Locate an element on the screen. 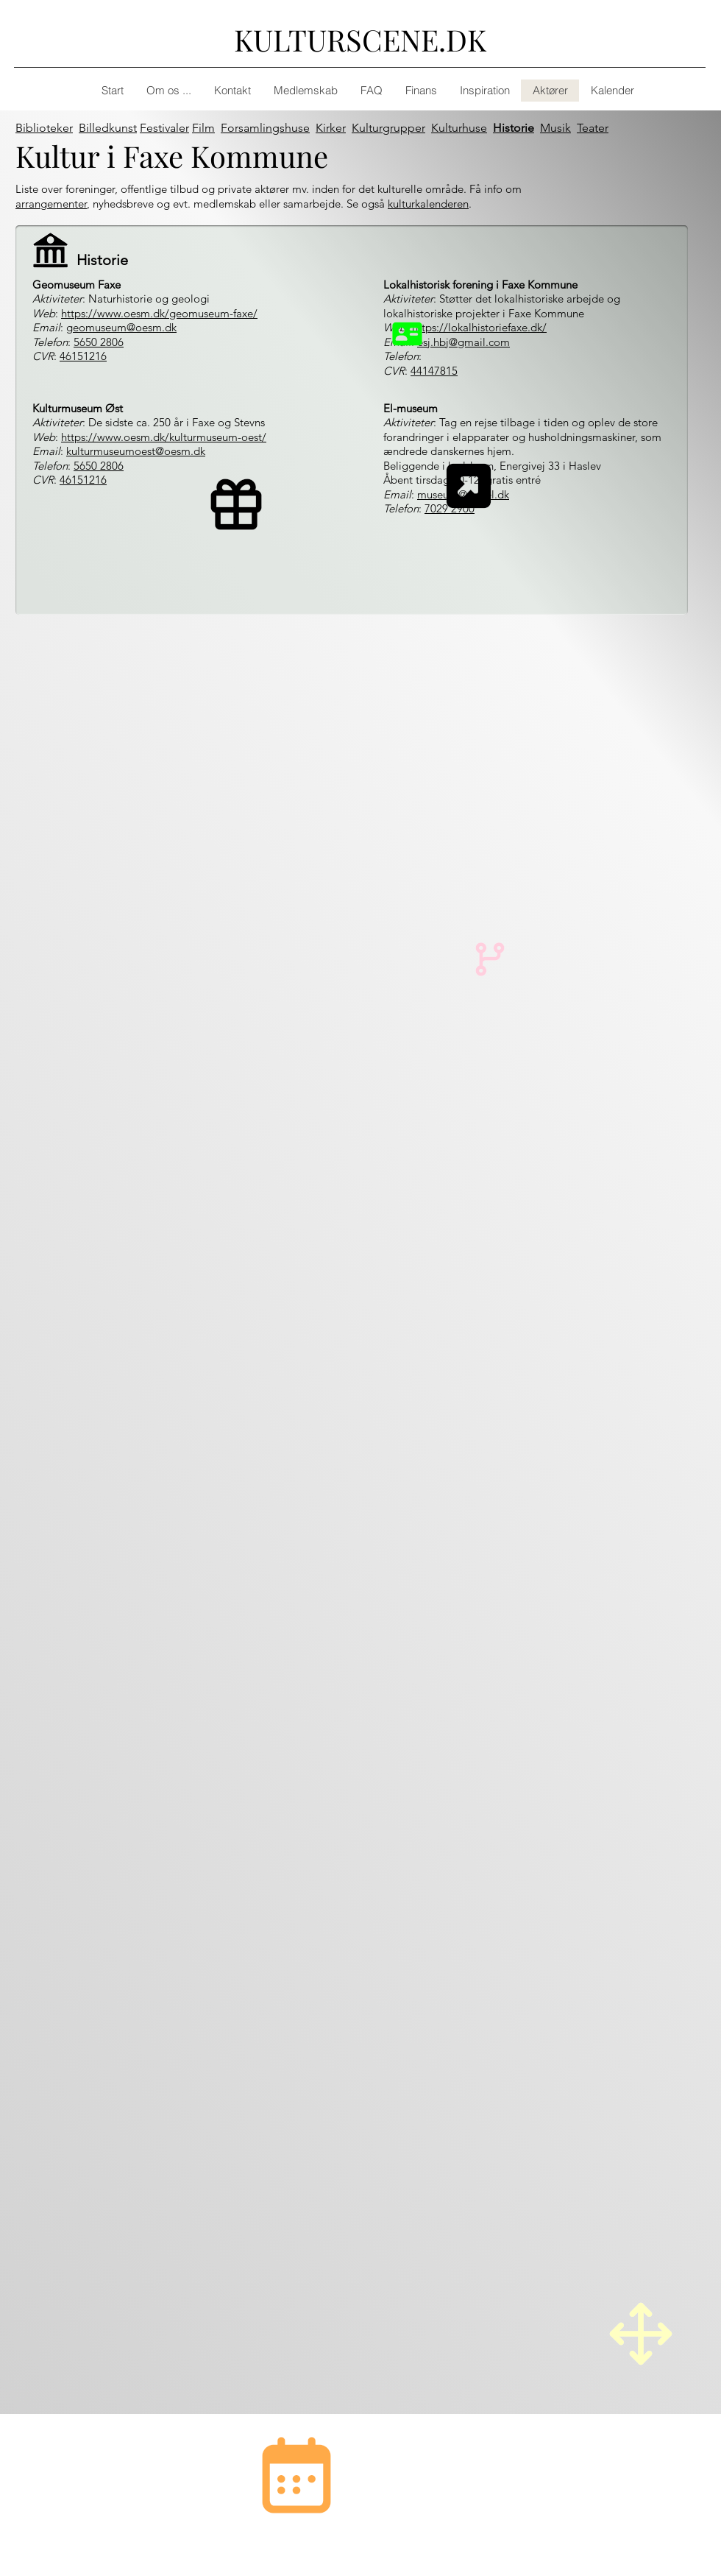 The image size is (721, 2576). view gifts or rewards is located at coordinates (236, 504).